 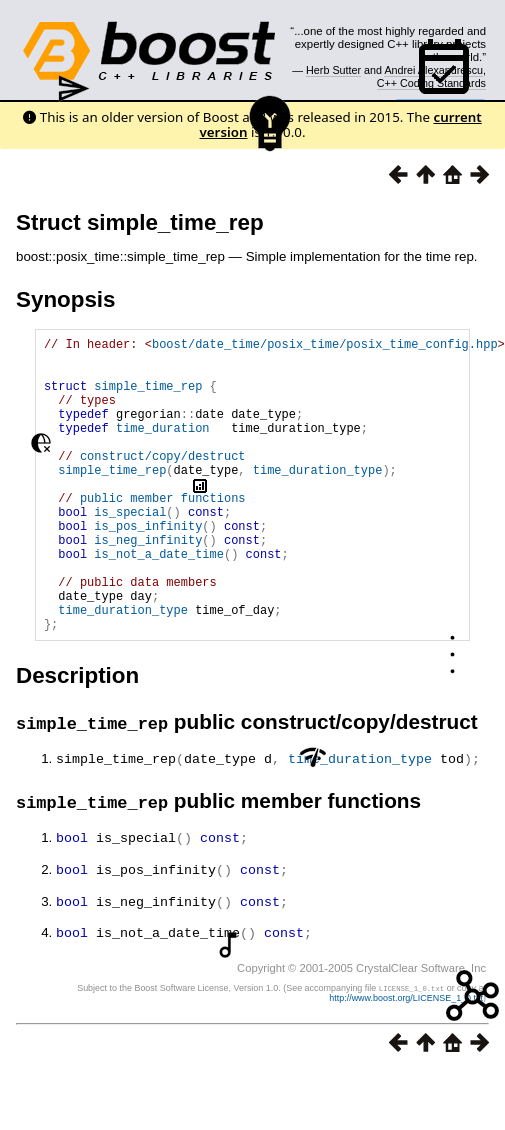 What do you see at coordinates (41, 443) in the screenshot?
I see `no internet connection` at bounding box center [41, 443].